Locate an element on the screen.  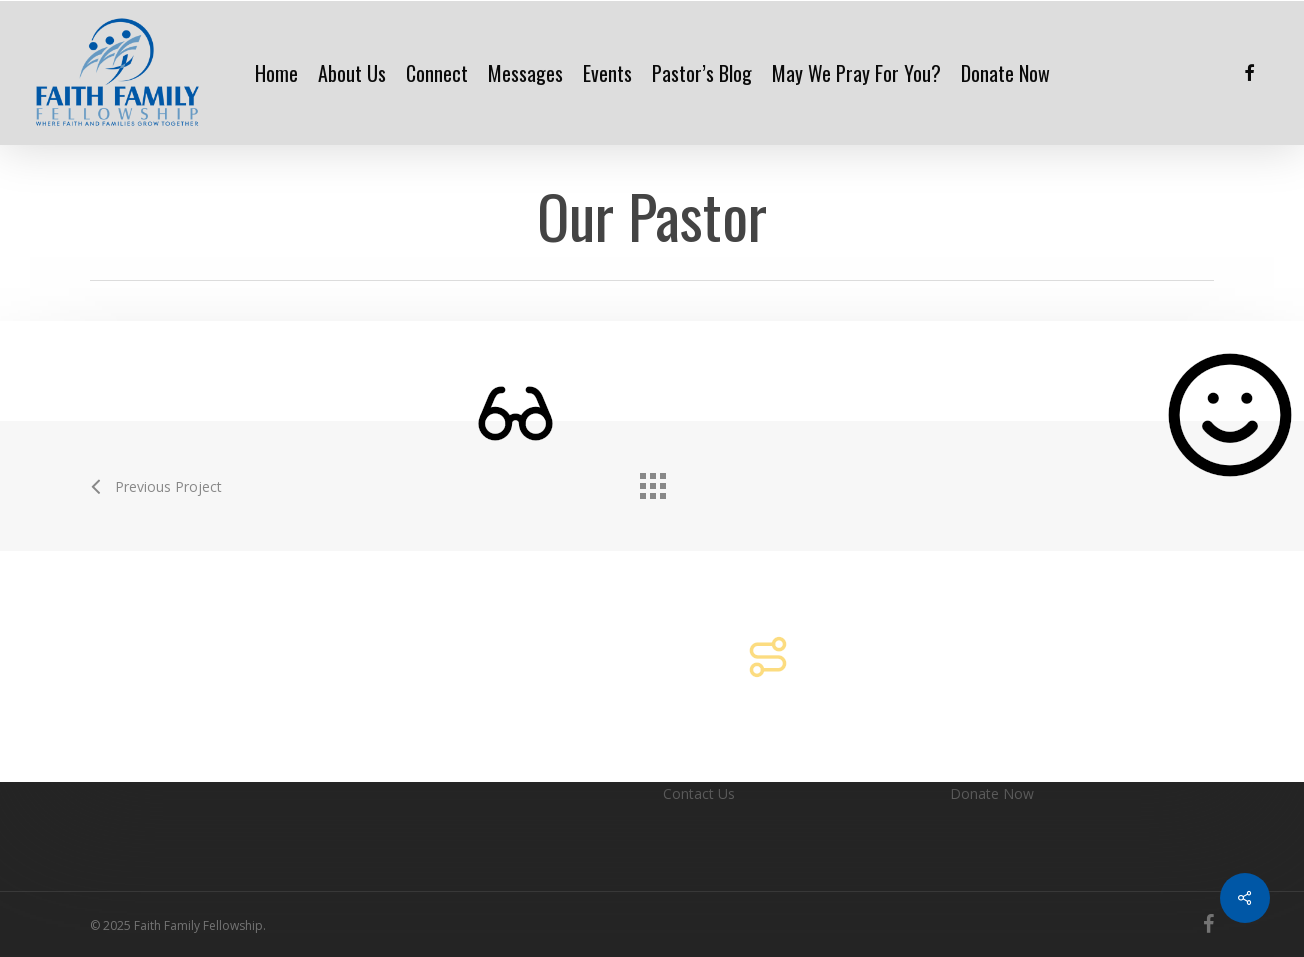
add an emoji or reaction is located at coordinates (1230, 415).